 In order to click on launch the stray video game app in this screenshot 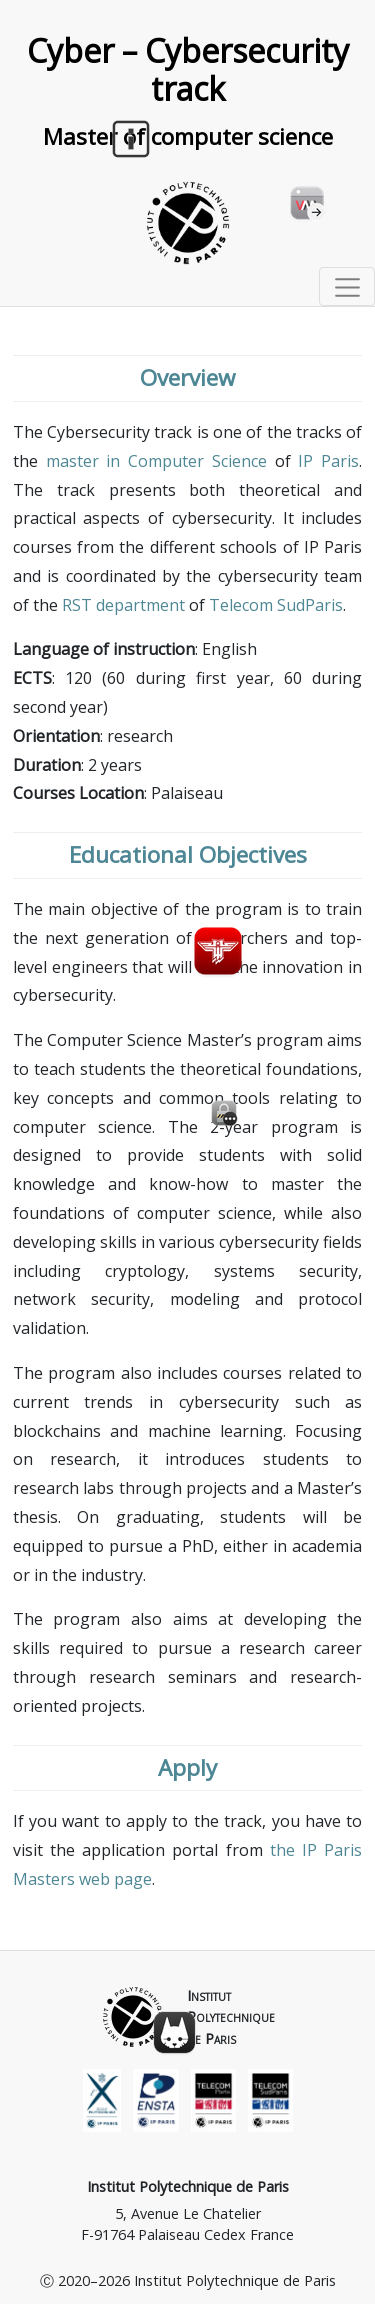, I will do `click(174, 2032)`.